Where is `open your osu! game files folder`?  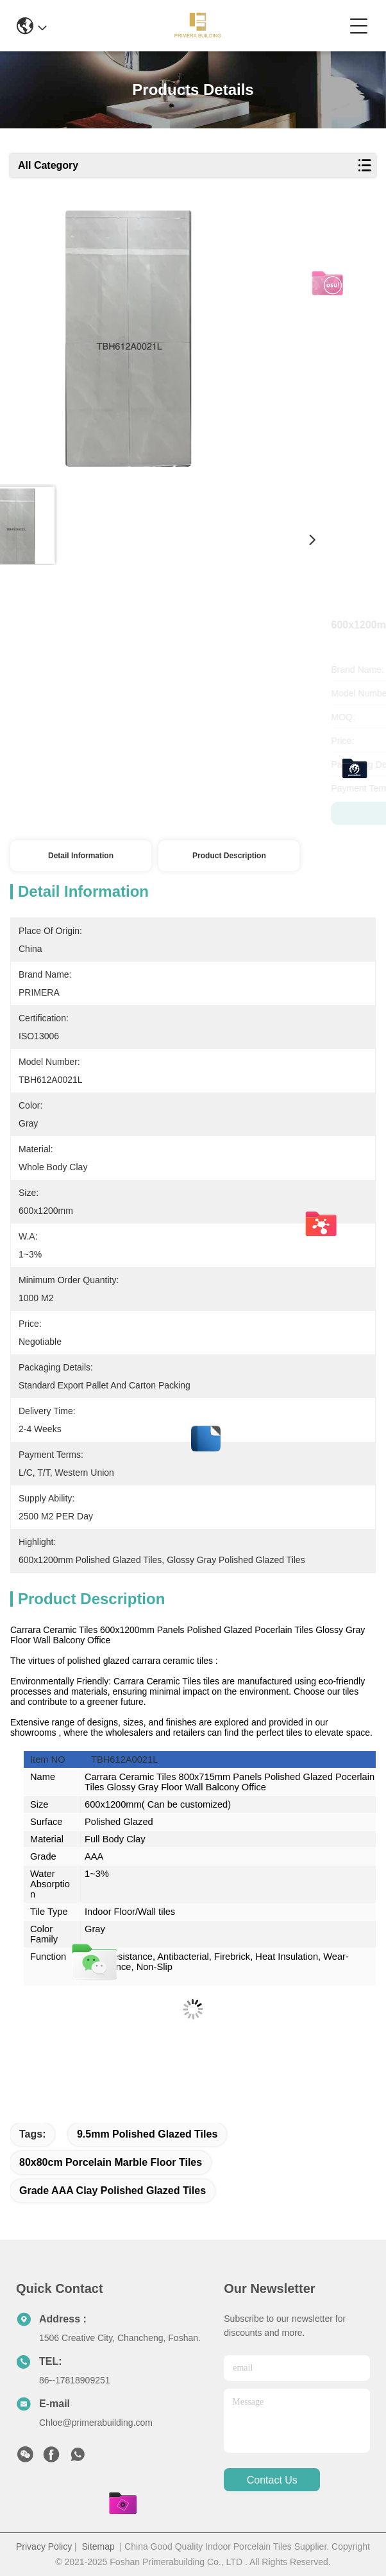 open your osu! game files folder is located at coordinates (327, 284).